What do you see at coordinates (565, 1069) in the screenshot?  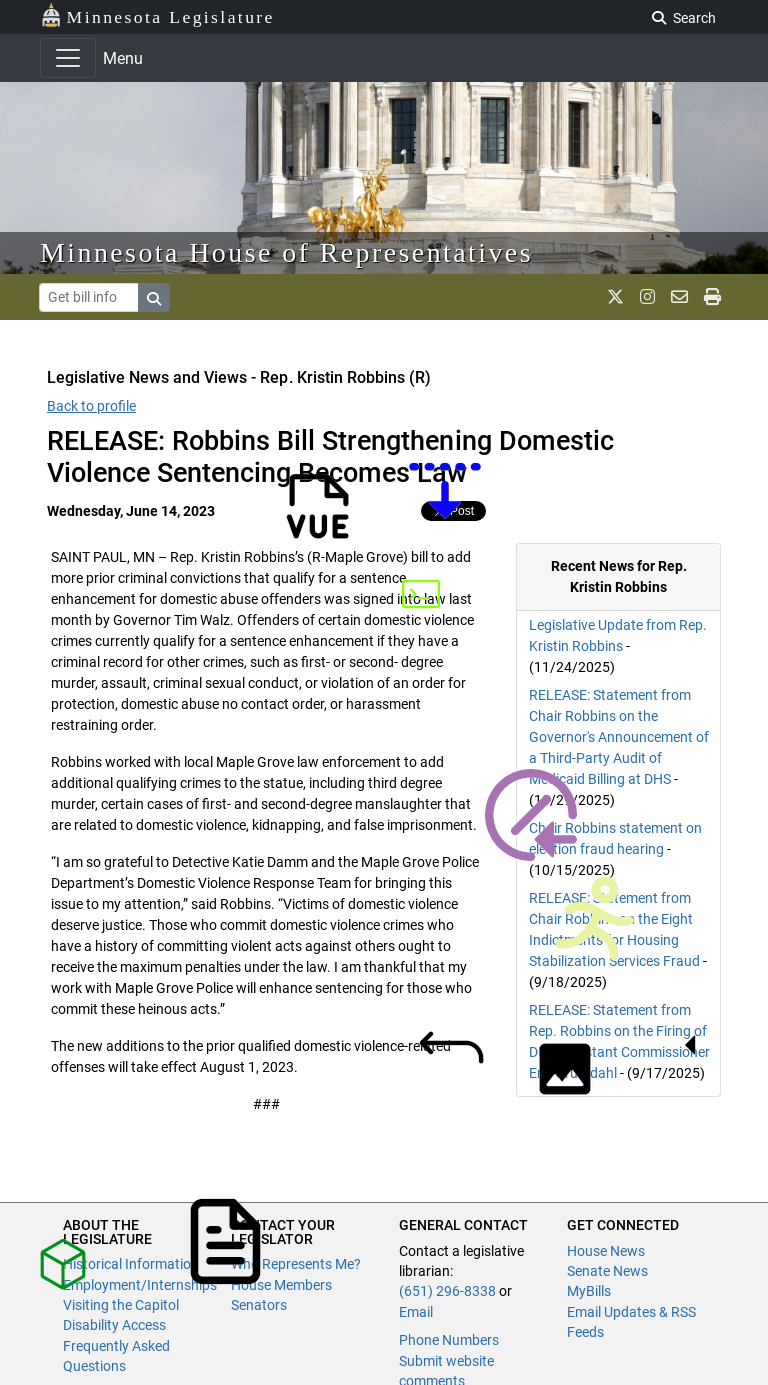 I see `view image or photo` at bounding box center [565, 1069].